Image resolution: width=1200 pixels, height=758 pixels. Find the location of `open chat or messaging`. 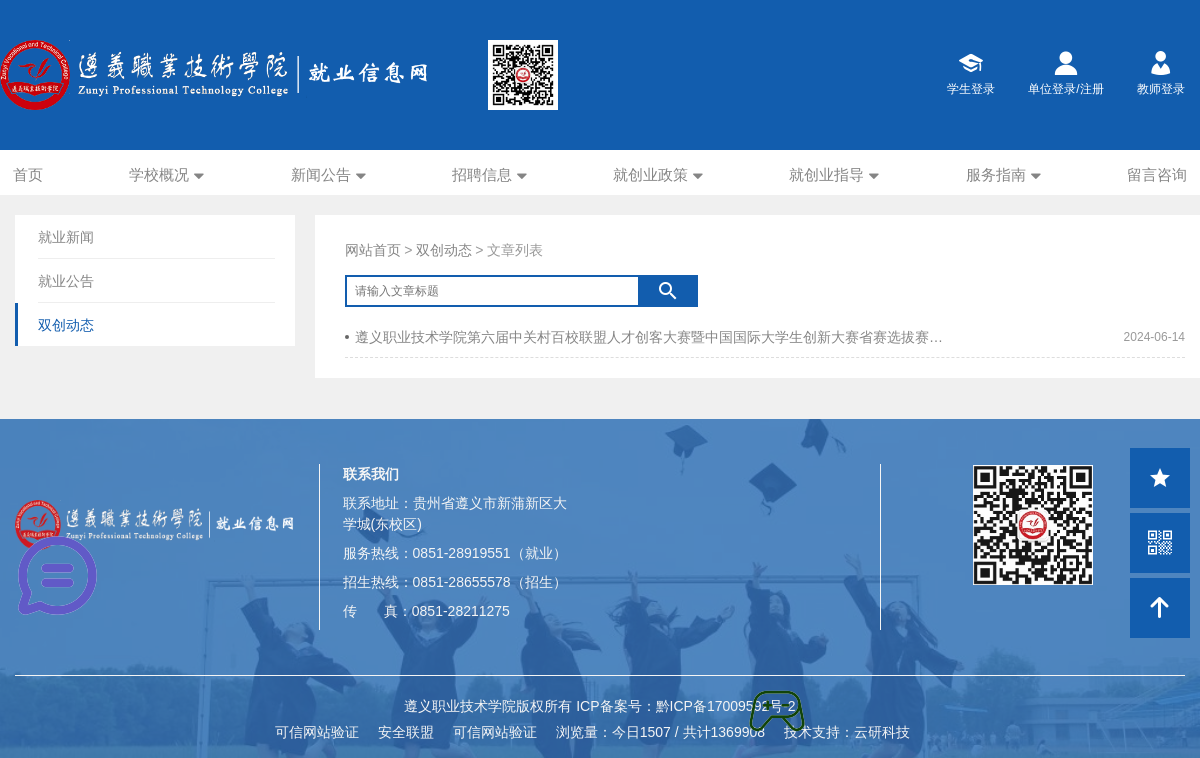

open chat or messaging is located at coordinates (57, 575).